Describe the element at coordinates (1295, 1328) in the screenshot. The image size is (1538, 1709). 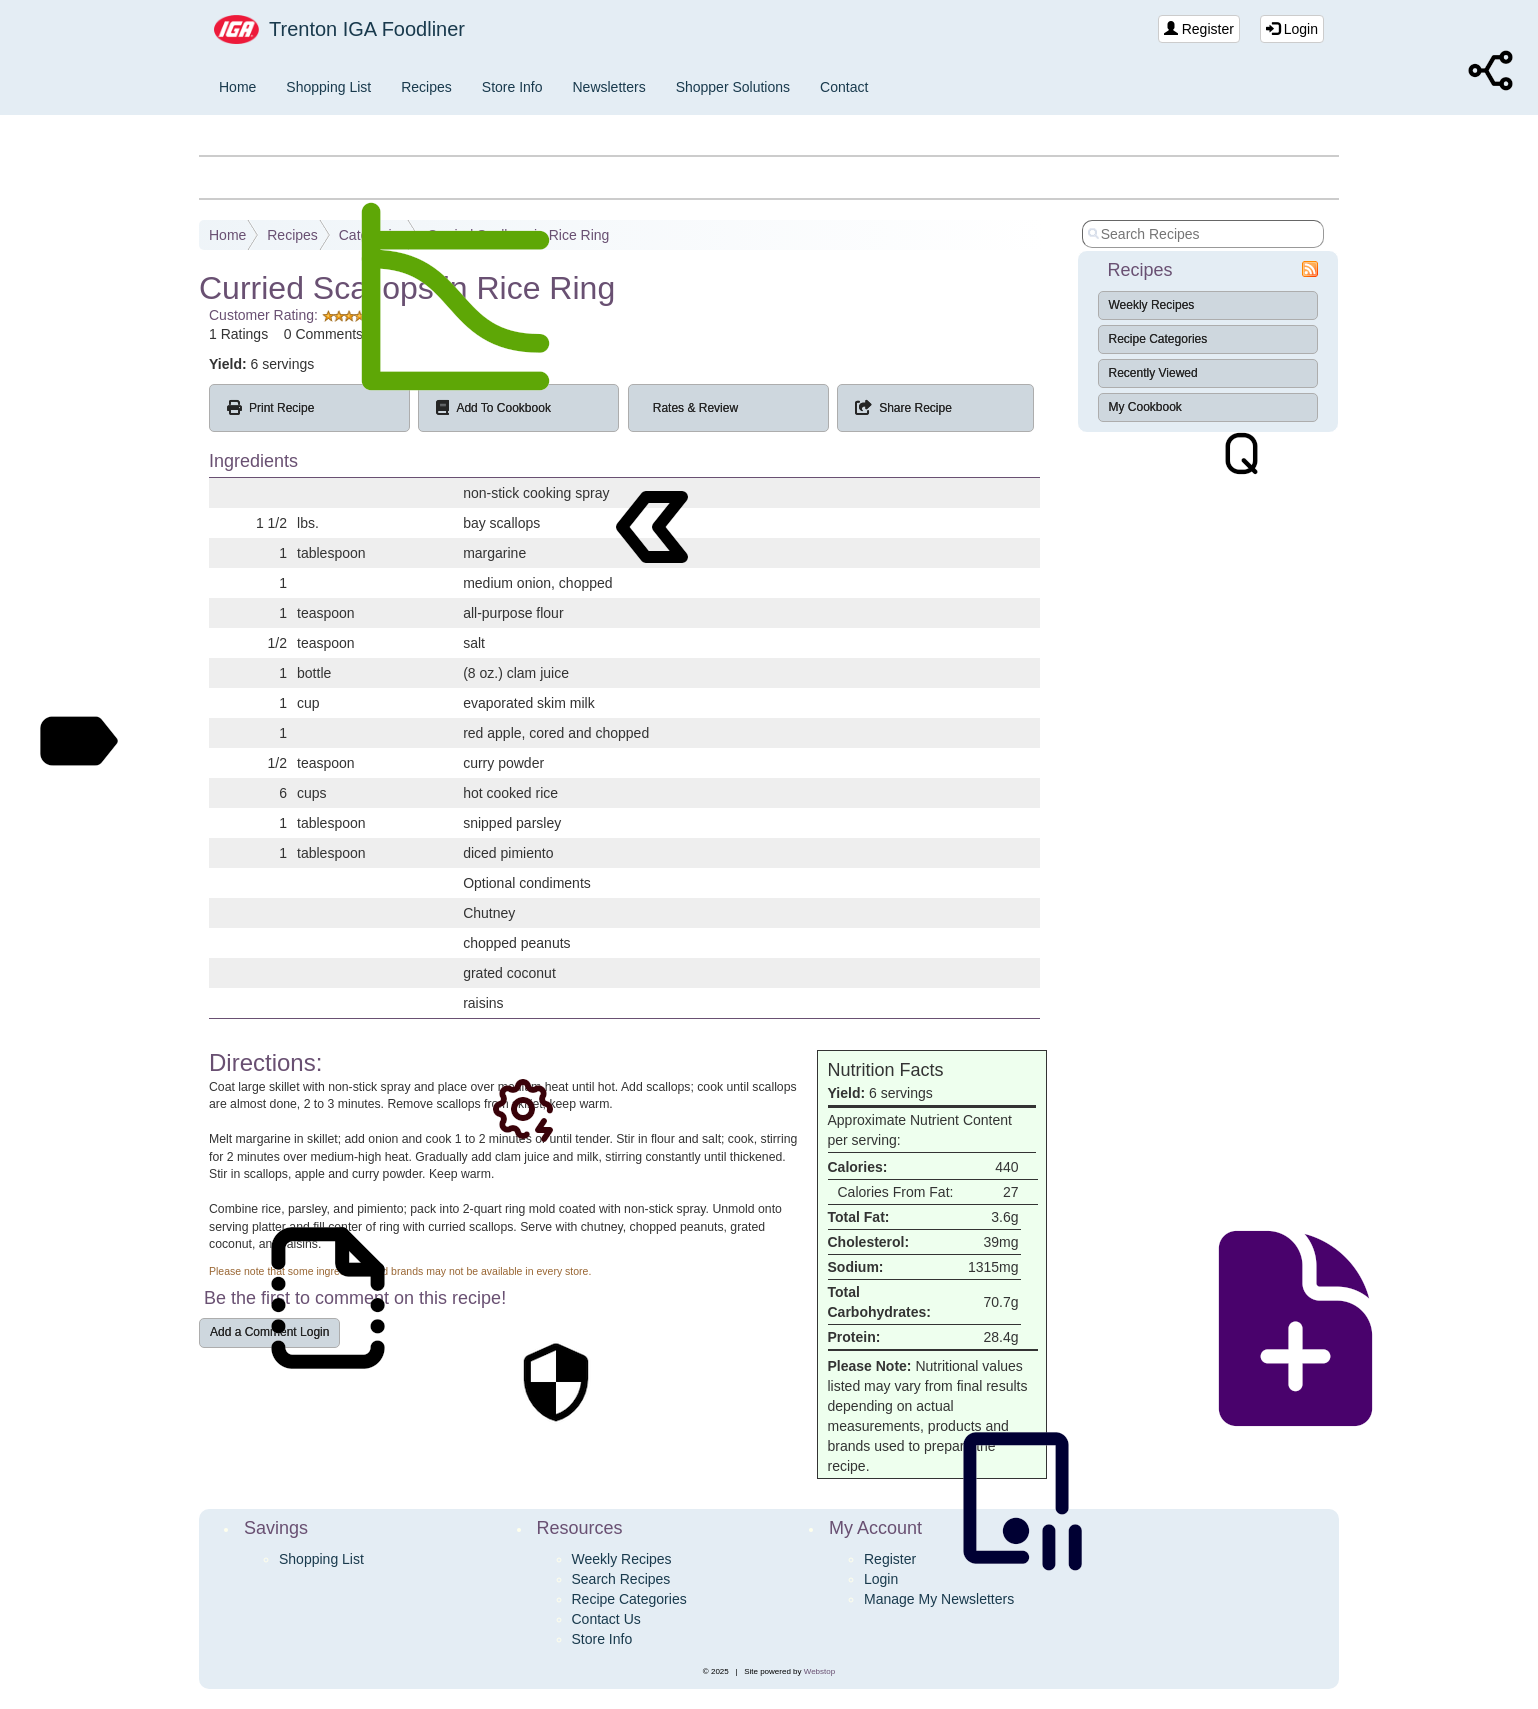
I see `create a new document` at that location.